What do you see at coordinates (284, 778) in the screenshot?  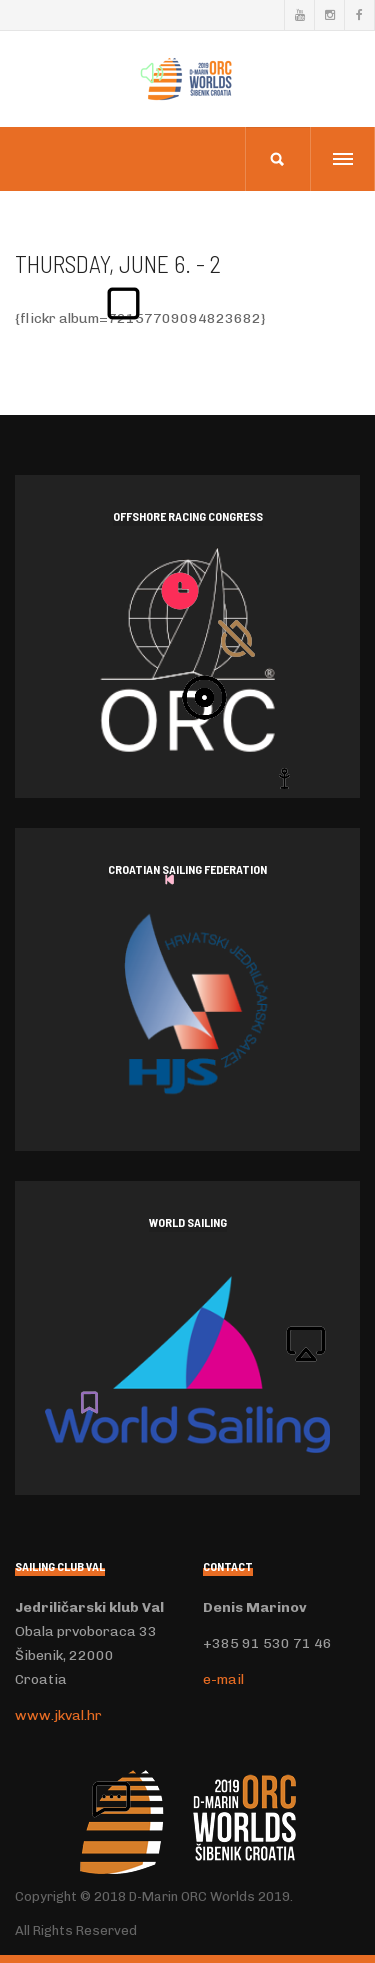 I see `browse clothing or wardrobe items` at bounding box center [284, 778].